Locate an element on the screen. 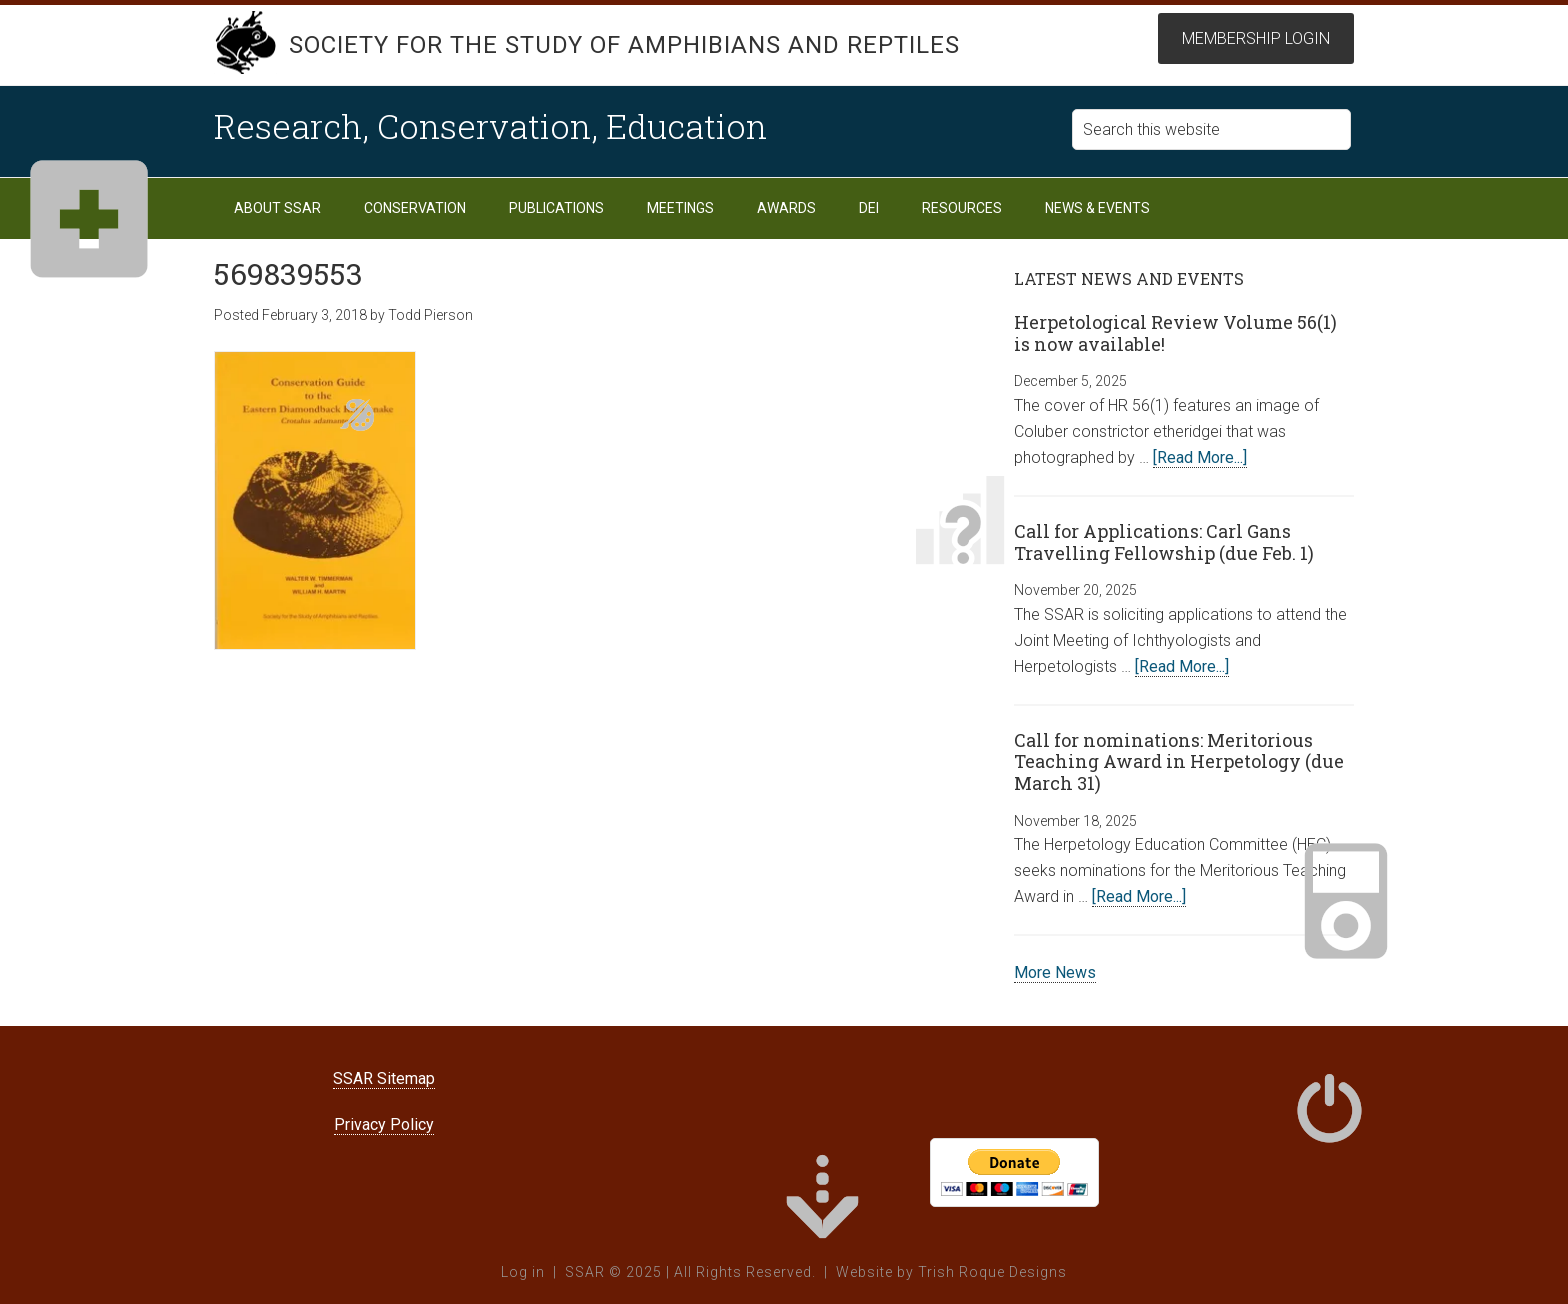 The height and width of the screenshot is (1304, 1568). access media player device is located at coordinates (1346, 901).